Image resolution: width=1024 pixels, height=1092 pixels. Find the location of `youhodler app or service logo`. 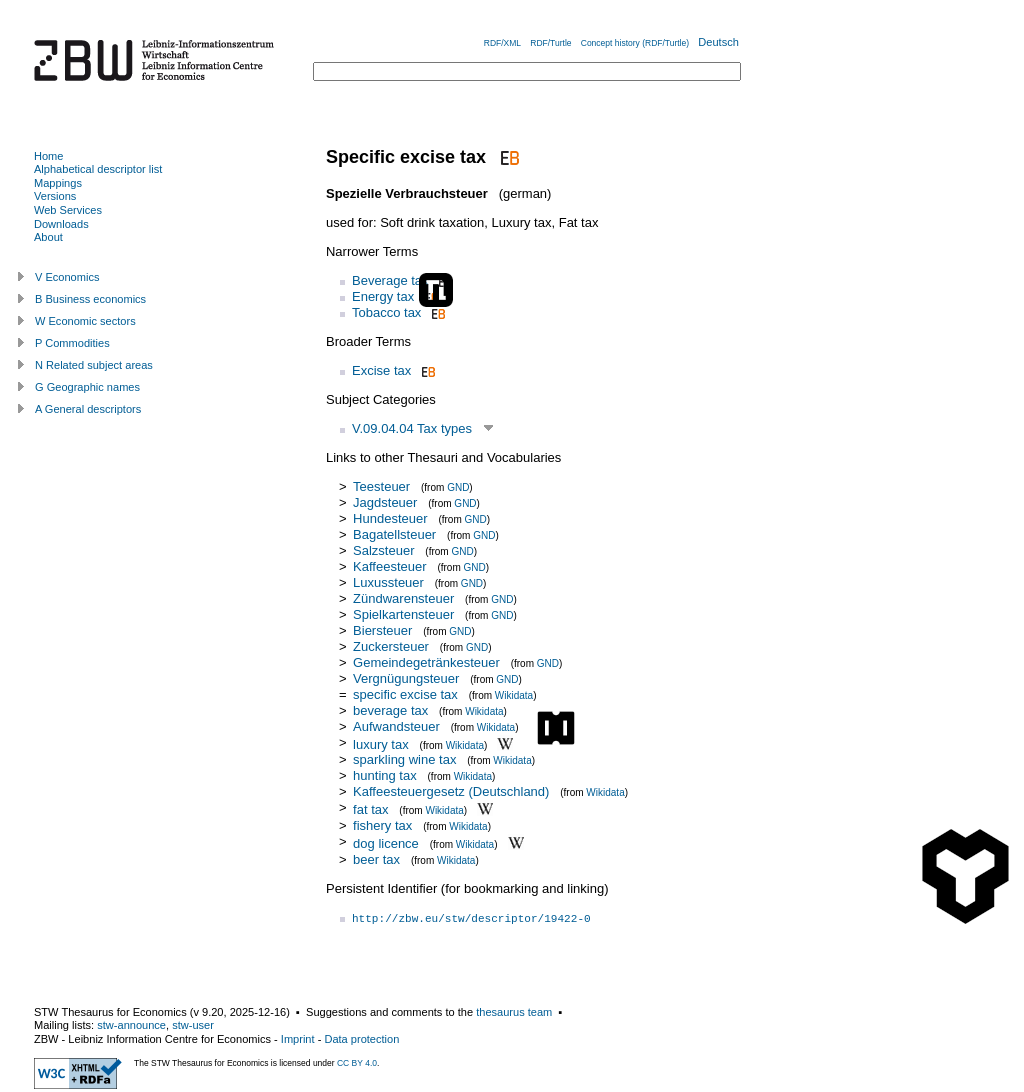

youhodler app or service logo is located at coordinates (965, 876).